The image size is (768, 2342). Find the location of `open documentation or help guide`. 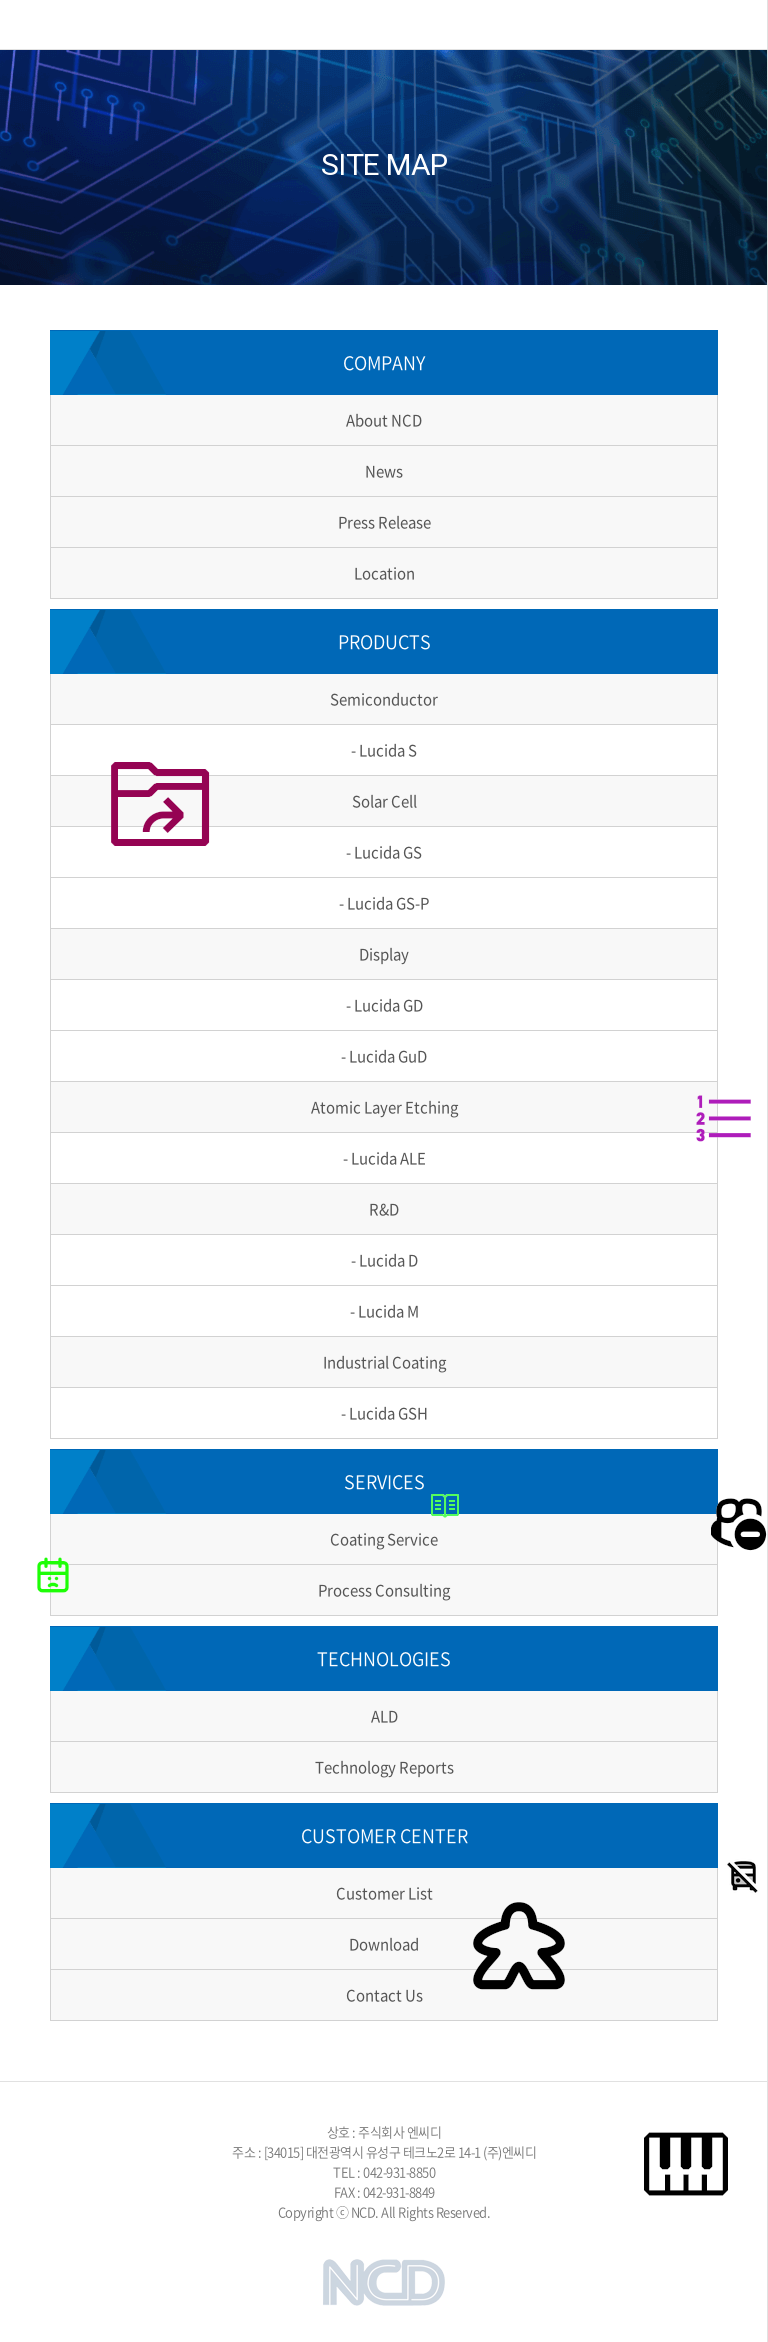

open documentation or help guide is located at coordinates (445, 1506).